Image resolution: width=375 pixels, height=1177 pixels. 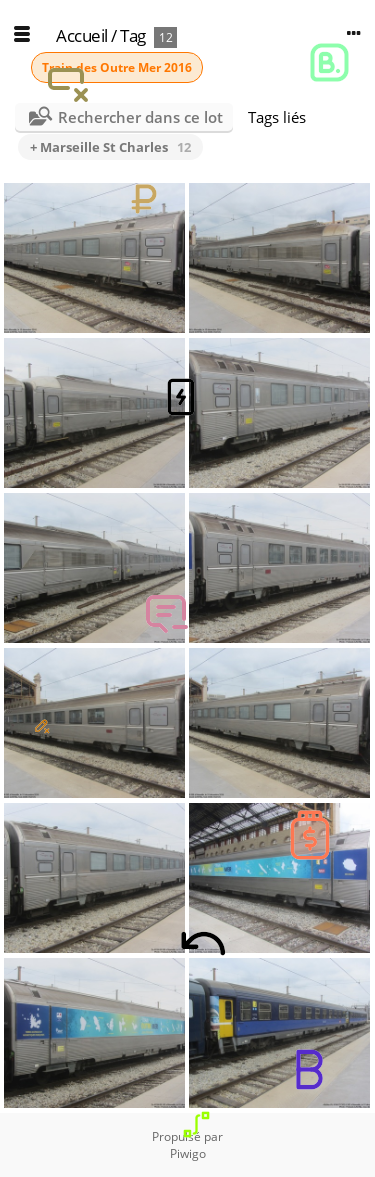 What do you see at coordinates (204, 942) in the screenshot?
I see `undo last action` at bounding box center [204, 942].